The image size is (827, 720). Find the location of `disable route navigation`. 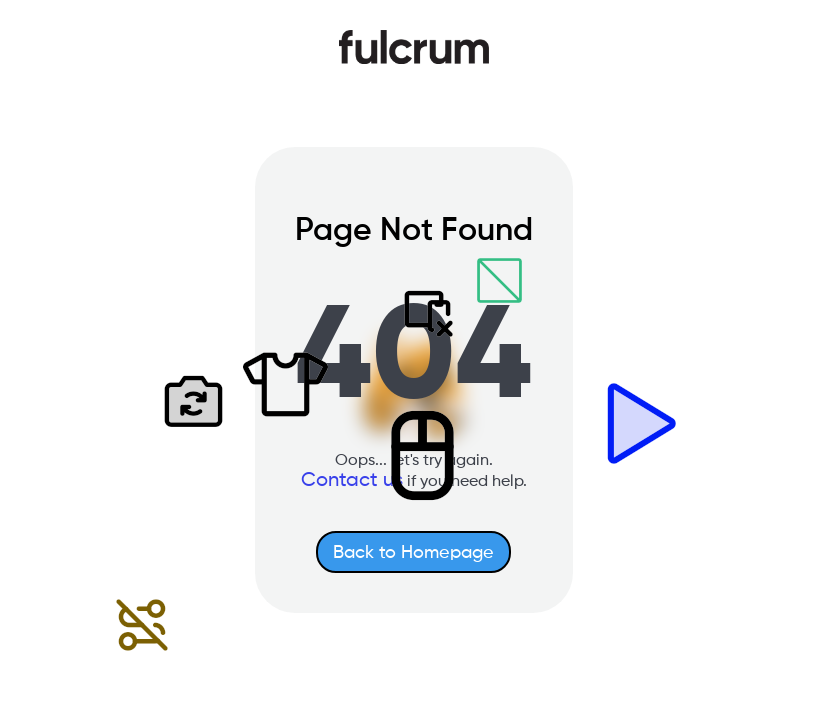

disable route navigation is located at coordinates (142, 625).